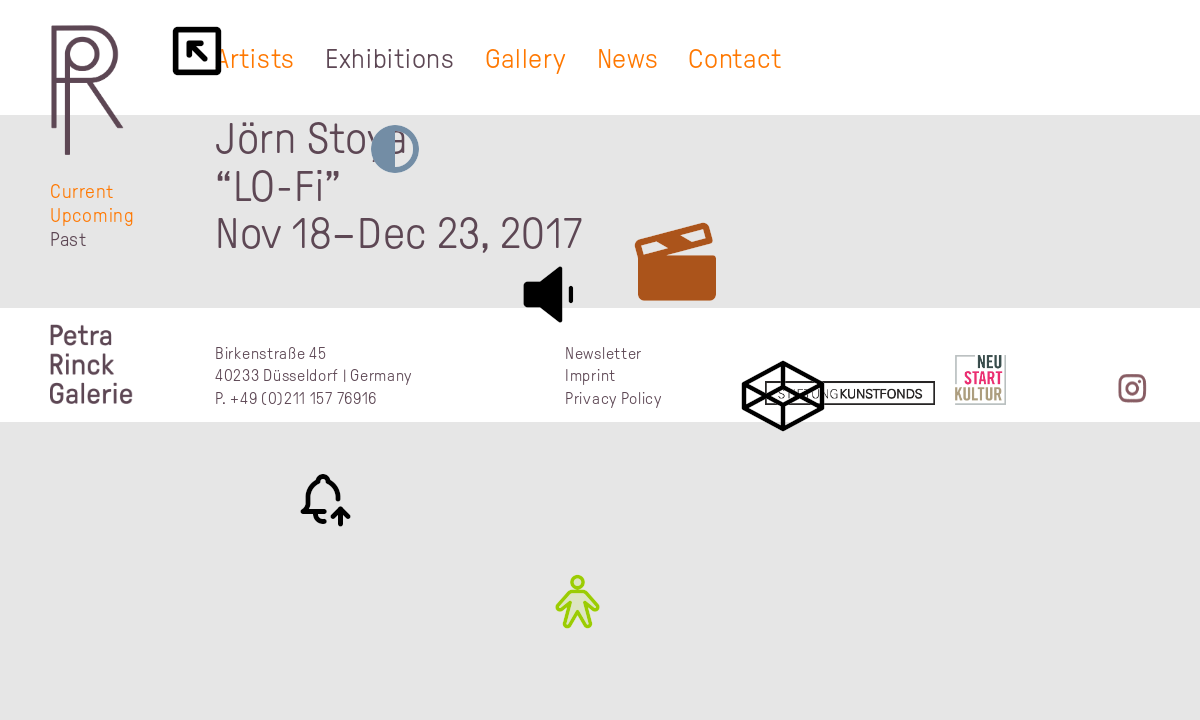  What do you see at coordinates (577, 602) in the screenshot?
I see `access your profile or account` at bounding box center [577, 602].